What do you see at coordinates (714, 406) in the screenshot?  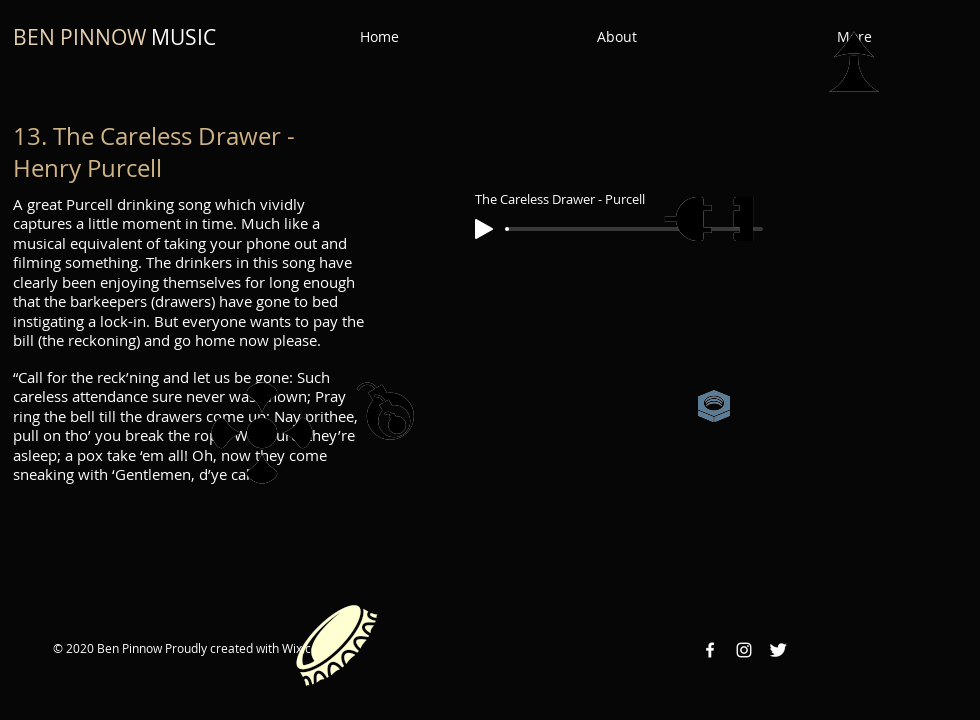 I see `access hardware or mechanical settings` at bounding box center [714, 406].